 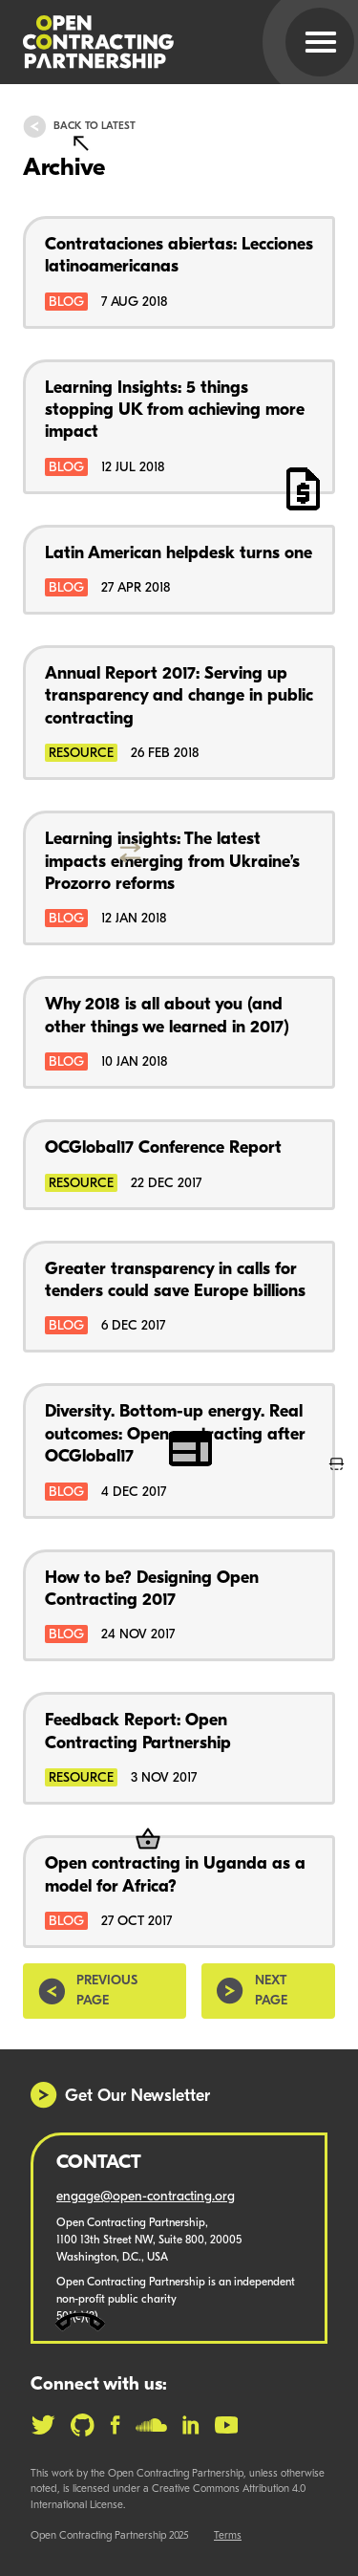 What do you see at coordinates (336, 1463) in the screenshot?
I see `toggle horizontal layout or orientation` at bounding box center [336, 1463].